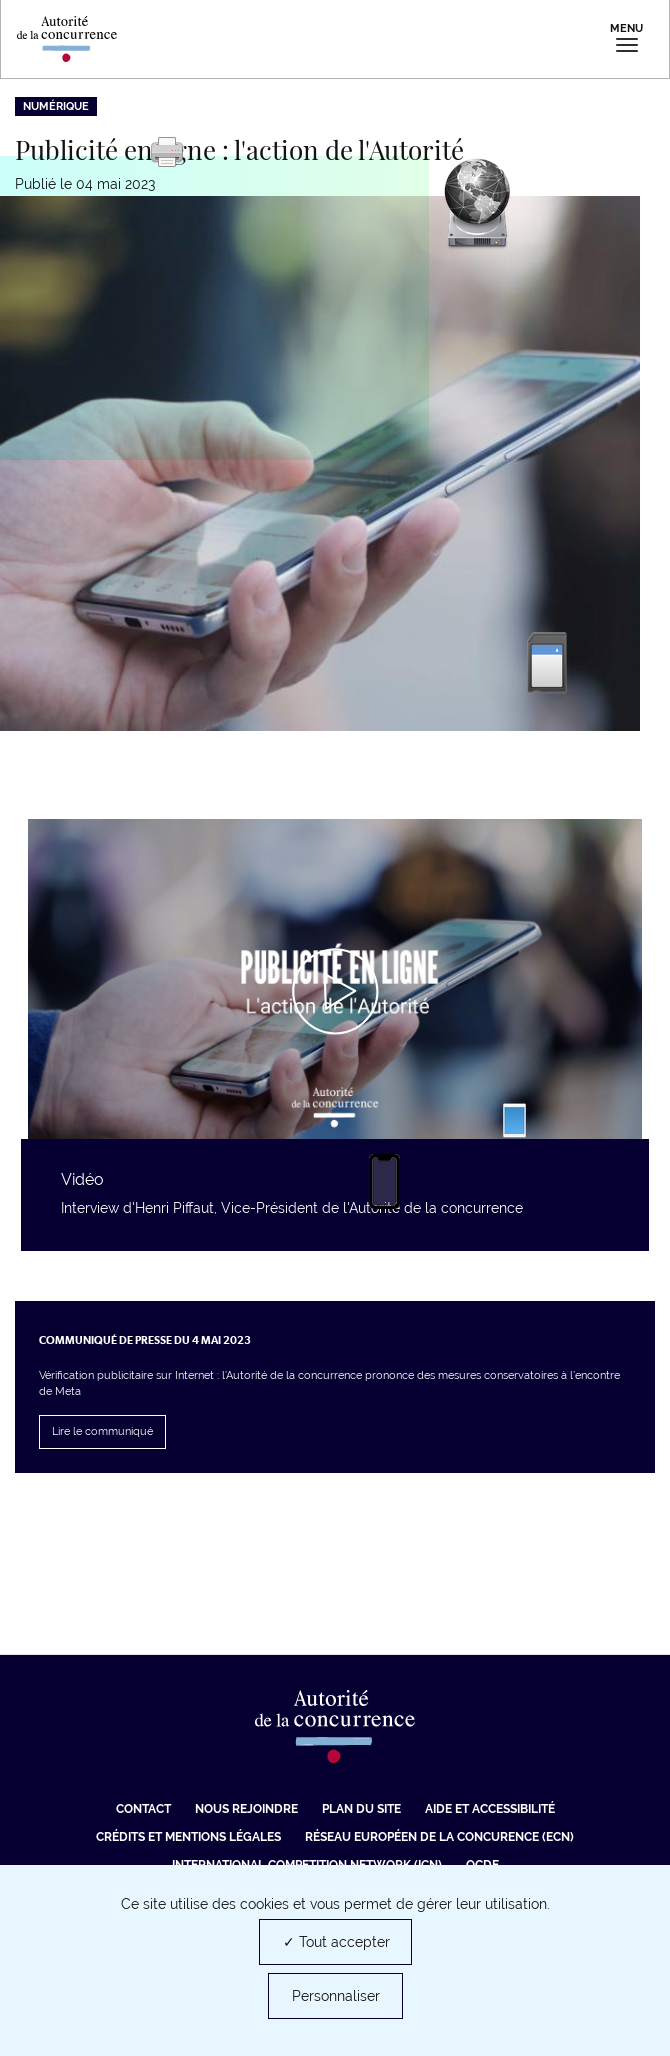  Describe the element at coordinates (167, 152) in the screenshot. I see `print the current document` at that location.